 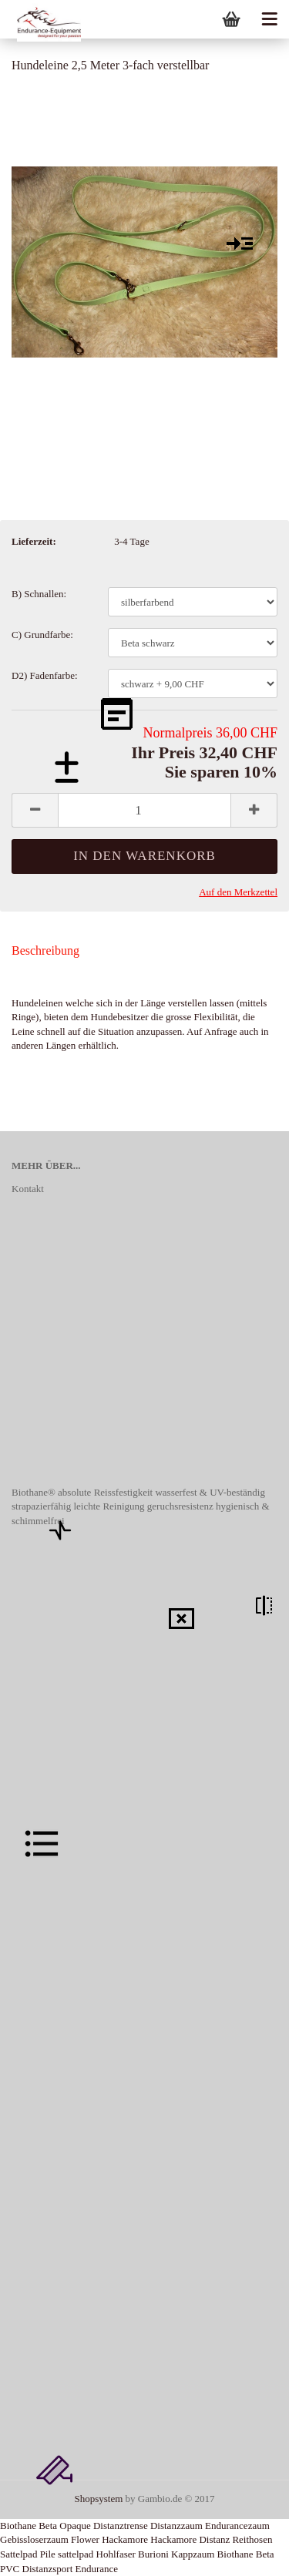 I want to click on view items in a bulleted list format, so click(x=42, y=1843).